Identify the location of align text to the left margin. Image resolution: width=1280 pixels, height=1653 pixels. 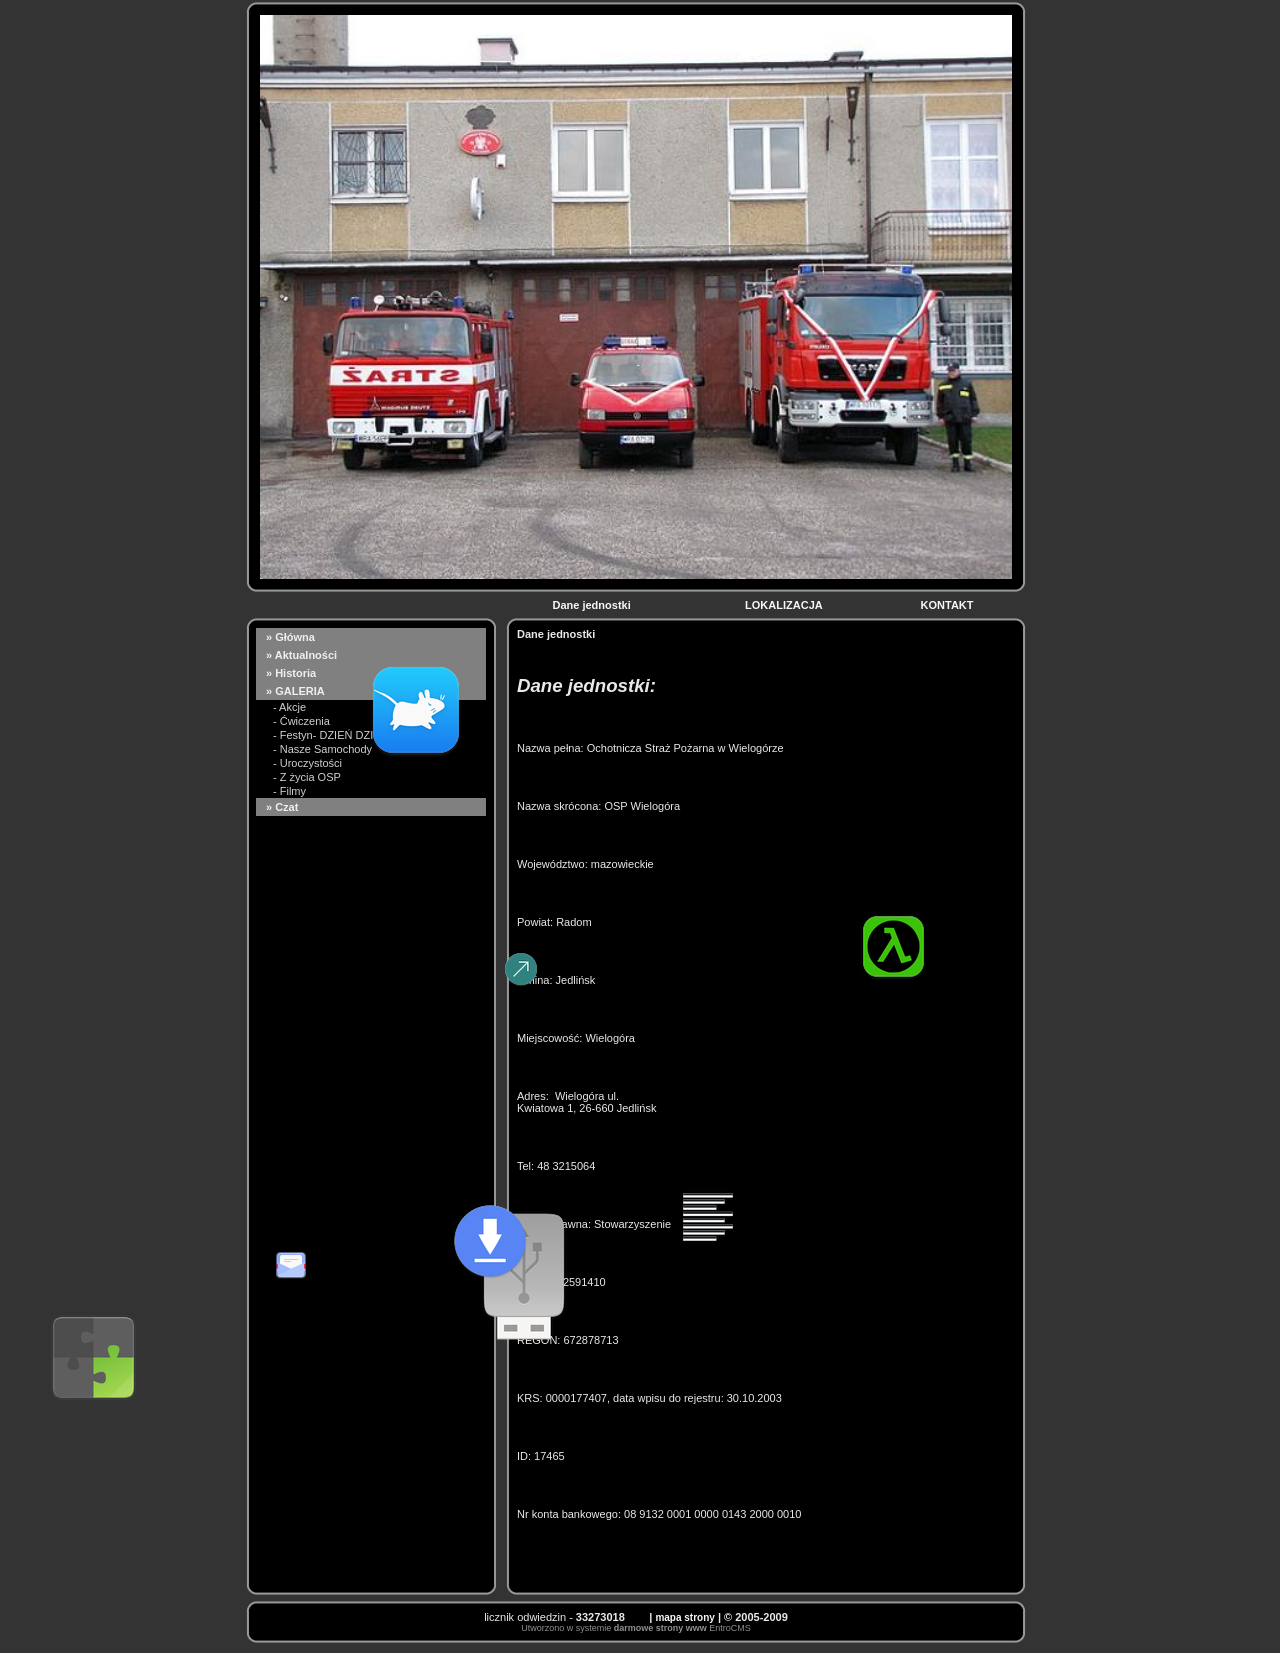
(708, 1217).